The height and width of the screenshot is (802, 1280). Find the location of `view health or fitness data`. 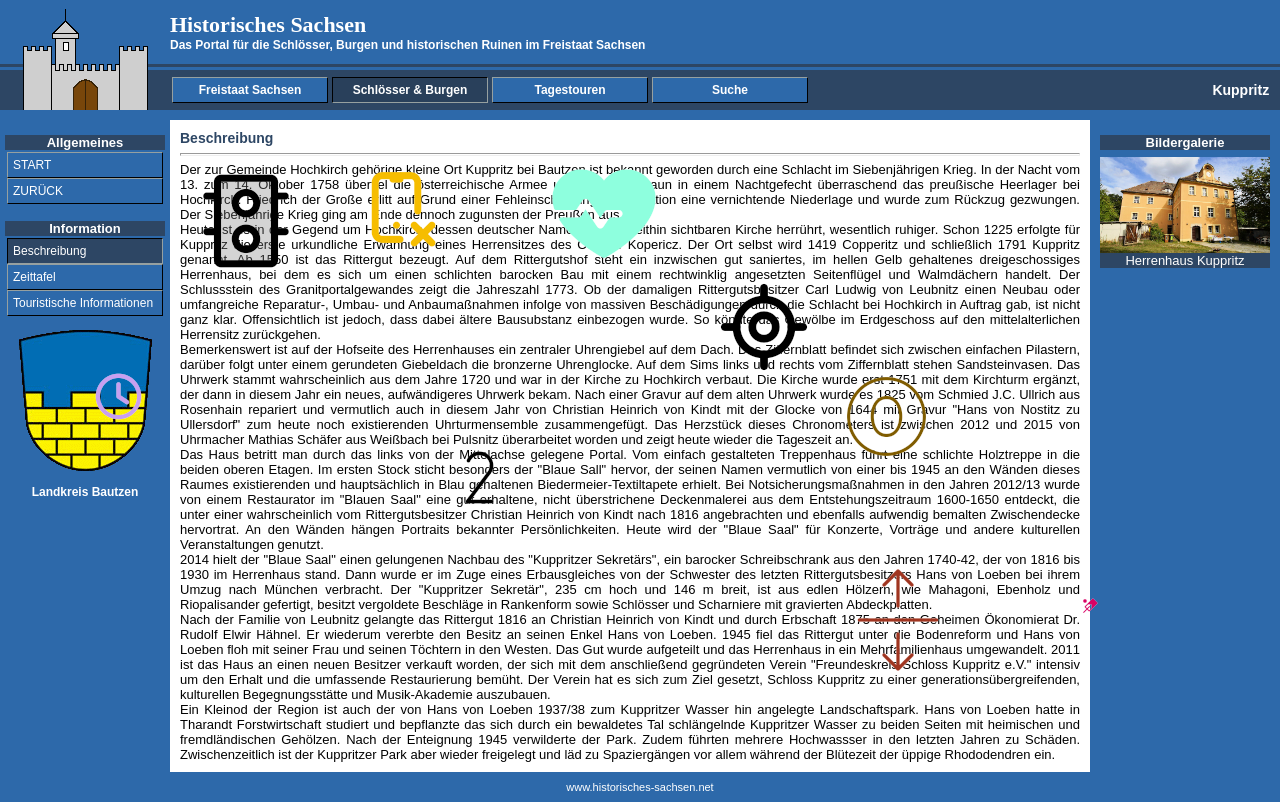

view health or fitness data is located at coordinates (604, 210).